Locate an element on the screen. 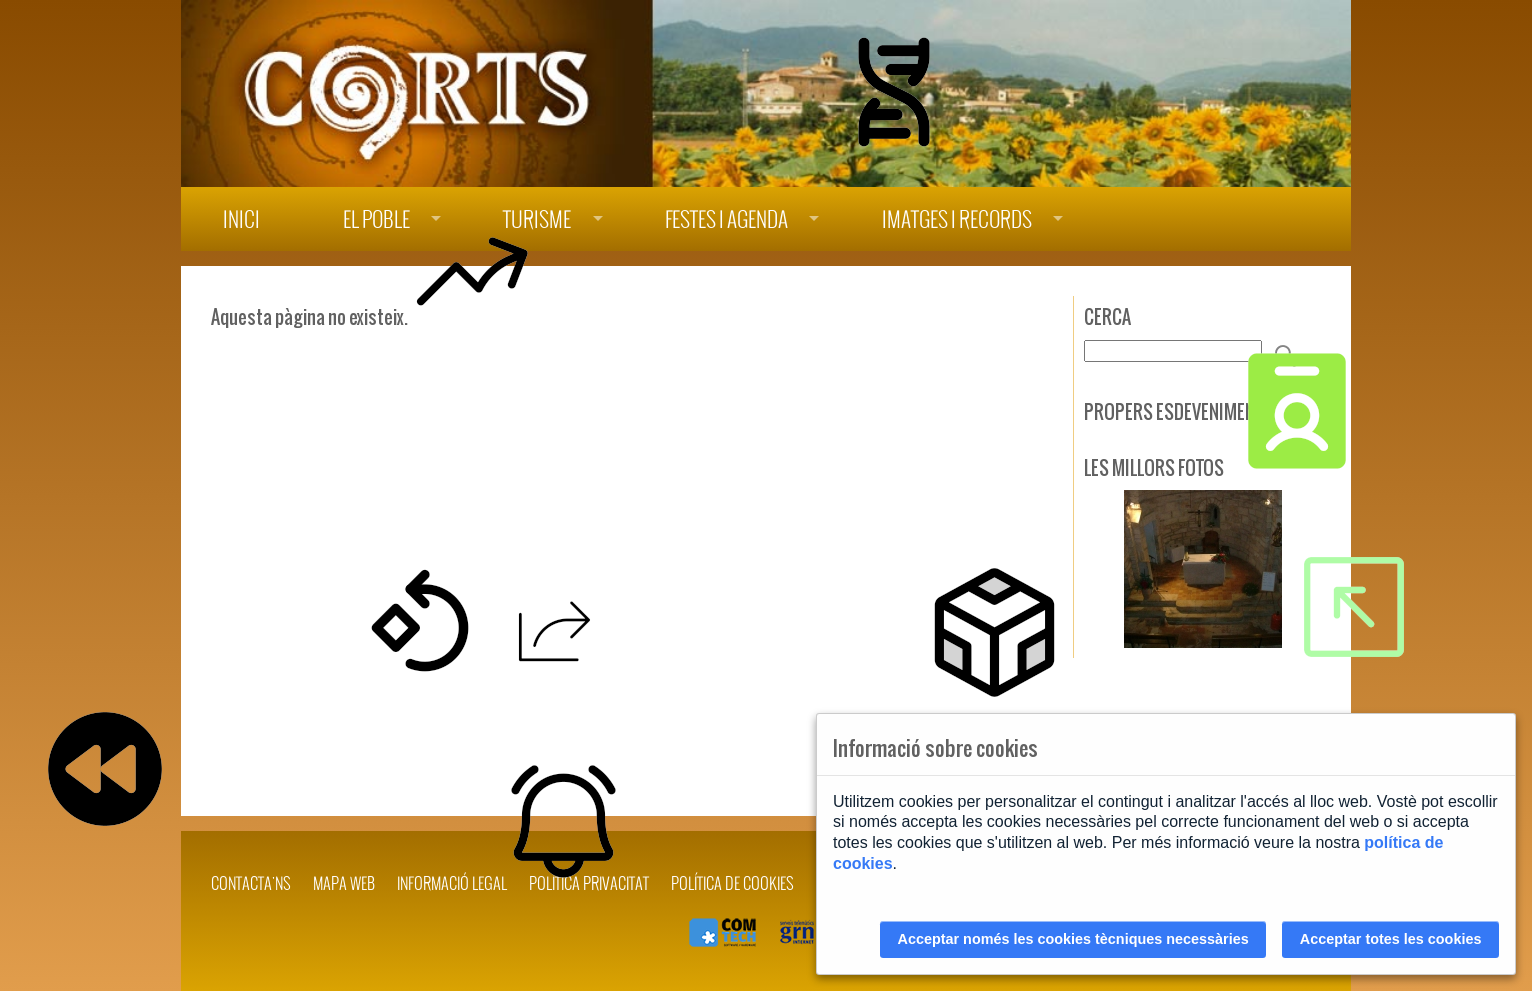  share content with others is located at coordinates (554, 628).